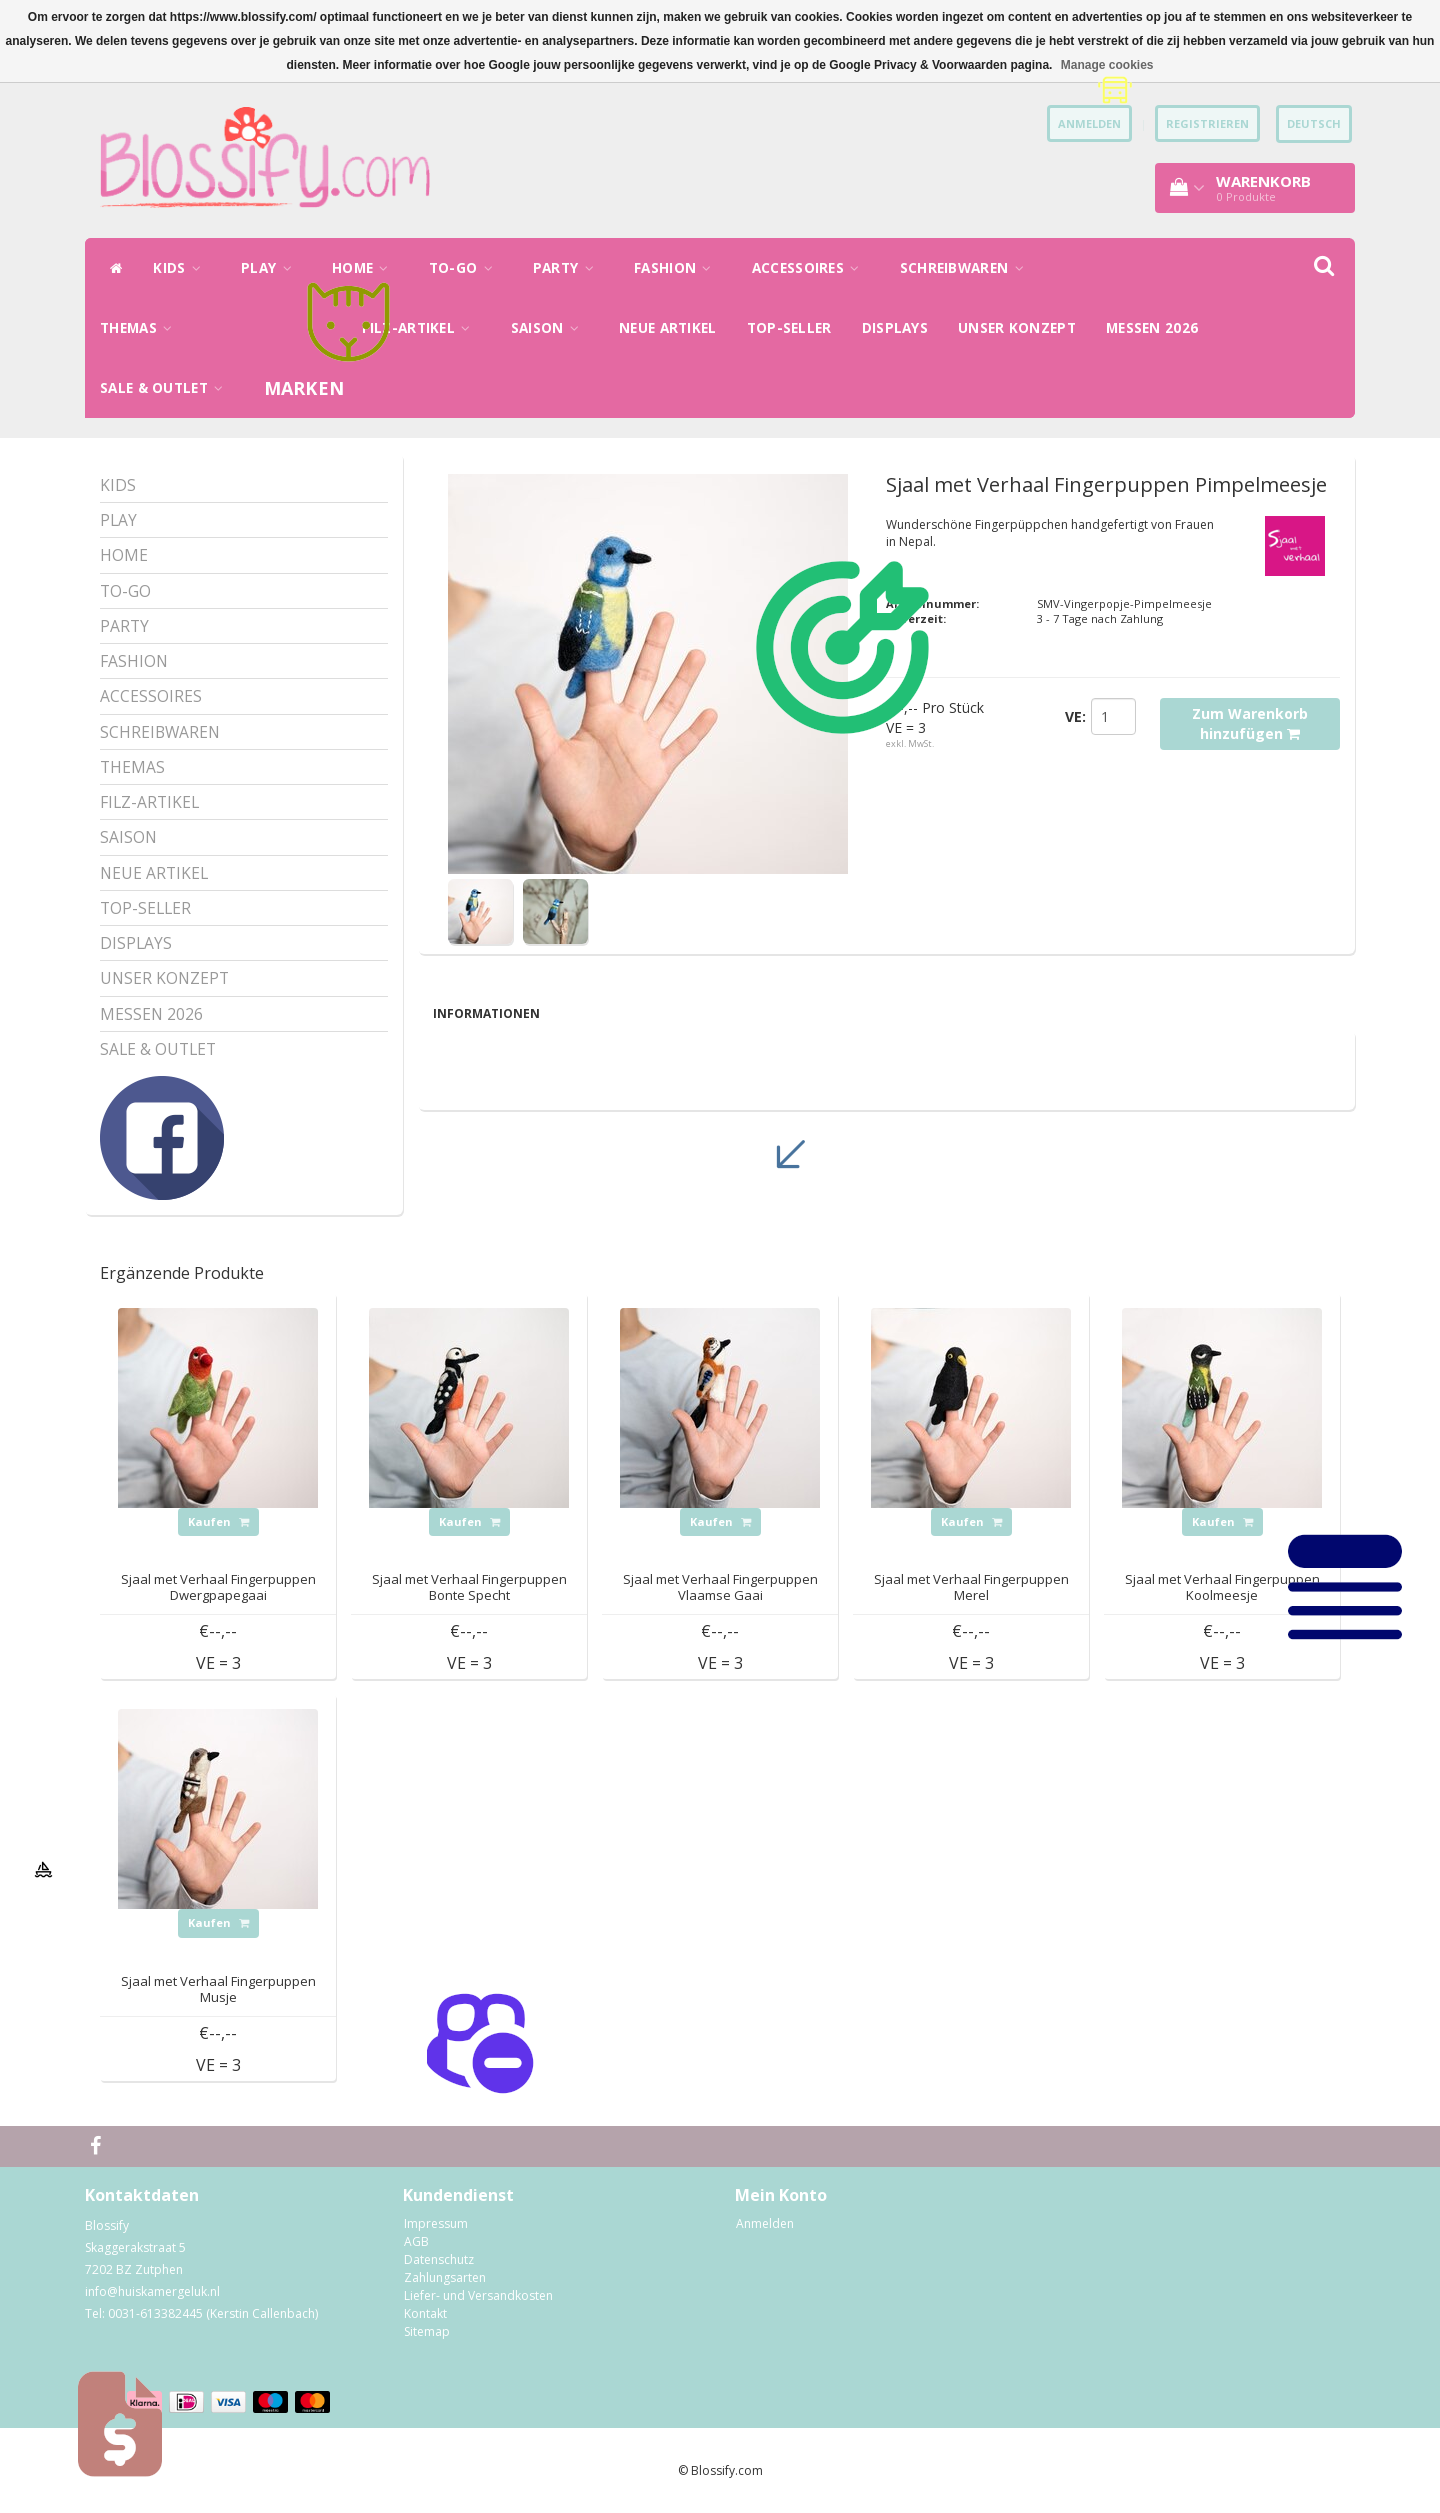  Describe the element at coordinates (43, 1869) in the screenshot. I see `access sailing or boating features` at that location.